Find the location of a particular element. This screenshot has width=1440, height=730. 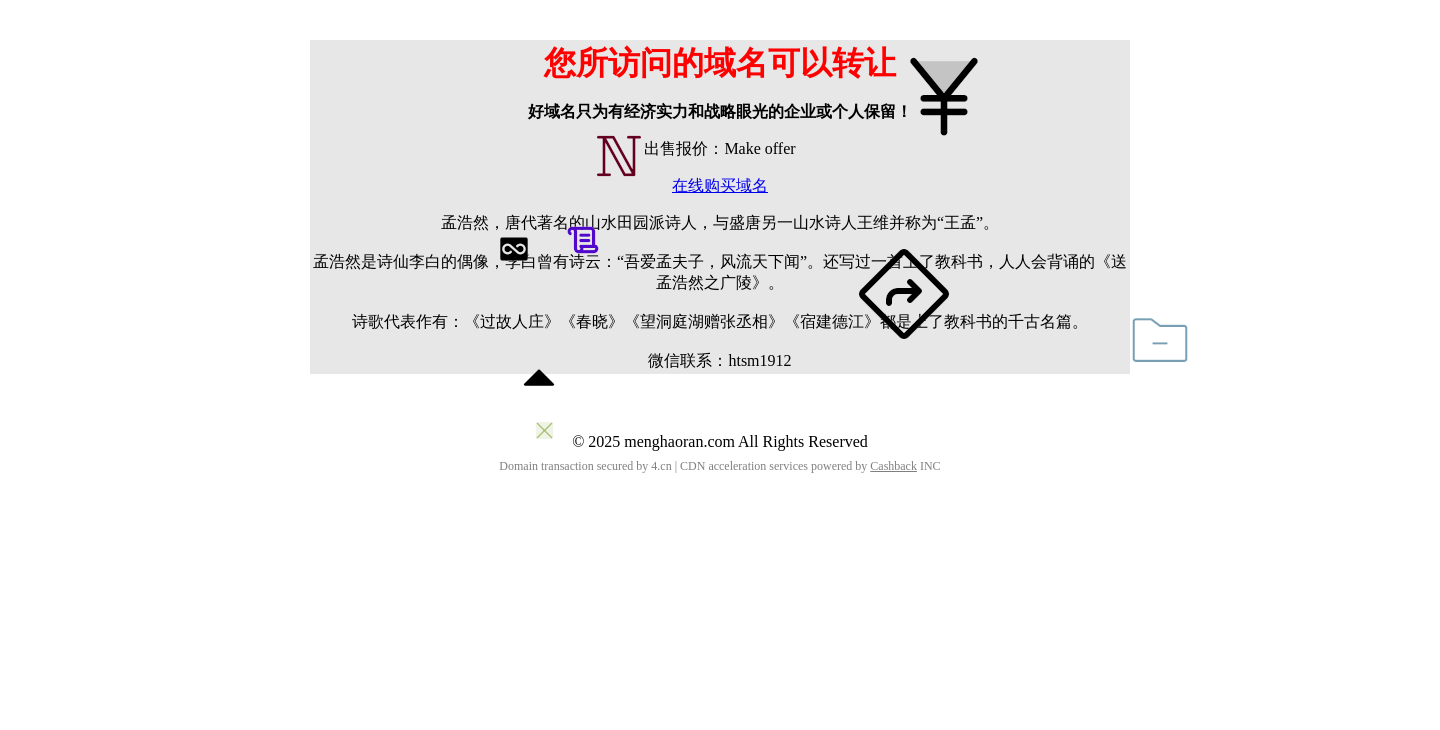

indicates unlimited or infinite capacity is located at coordinates (514, 249).